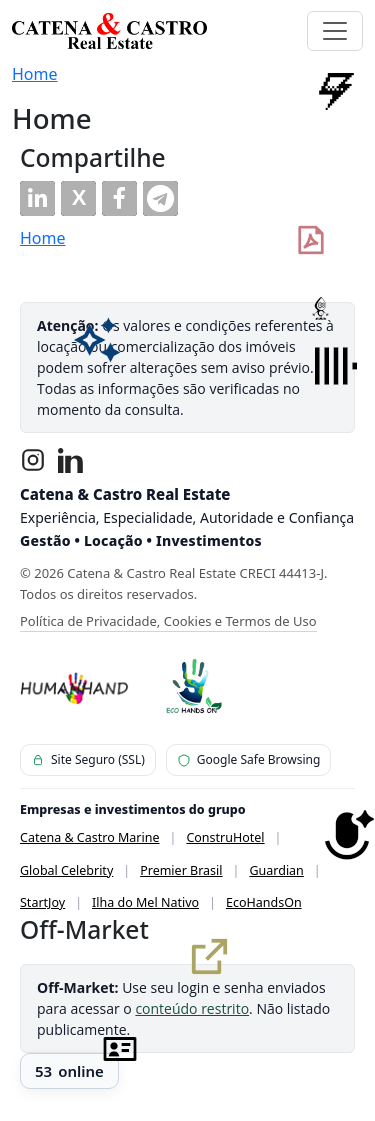  I want to click on view or open a PDF document, so click(311, 240).